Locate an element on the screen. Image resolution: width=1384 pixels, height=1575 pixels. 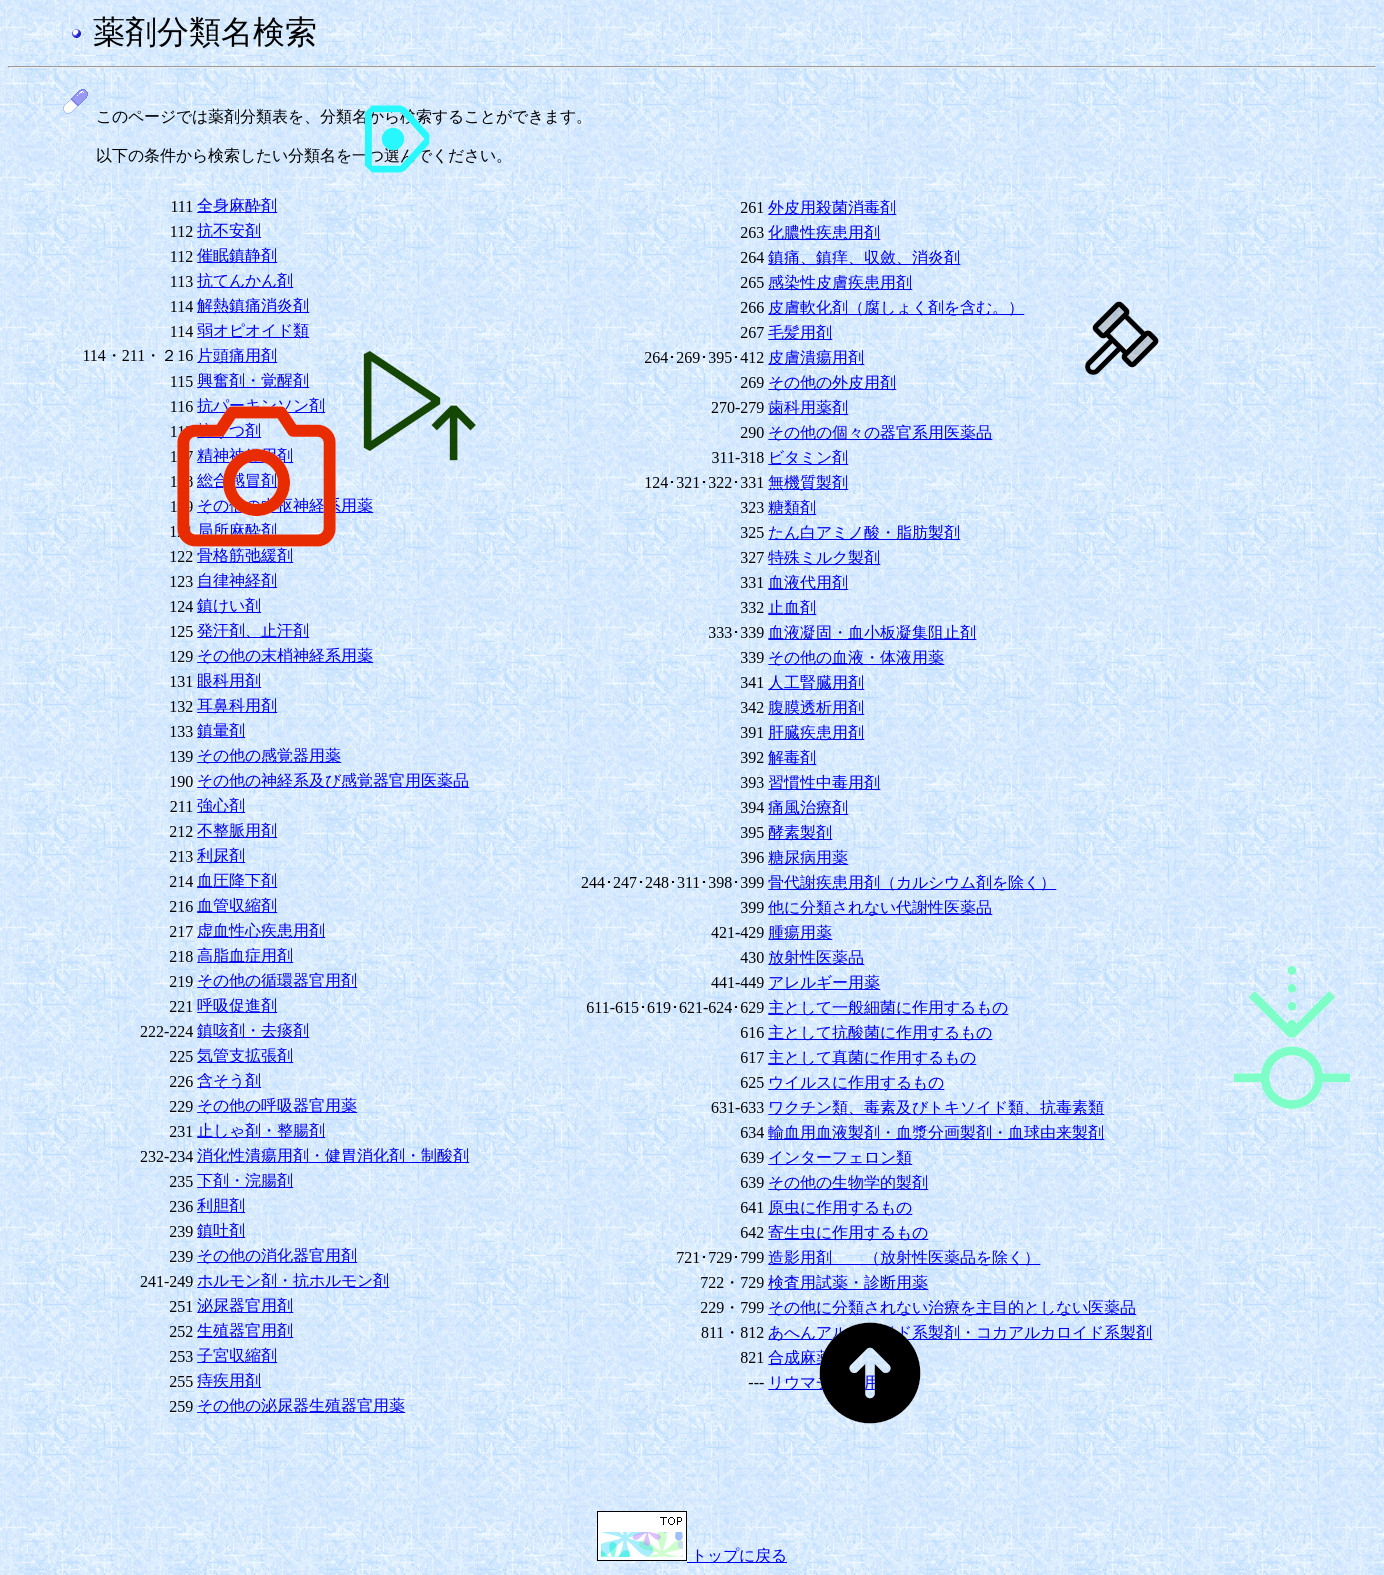
upload a file or content is located at coordinates (870, 1373).